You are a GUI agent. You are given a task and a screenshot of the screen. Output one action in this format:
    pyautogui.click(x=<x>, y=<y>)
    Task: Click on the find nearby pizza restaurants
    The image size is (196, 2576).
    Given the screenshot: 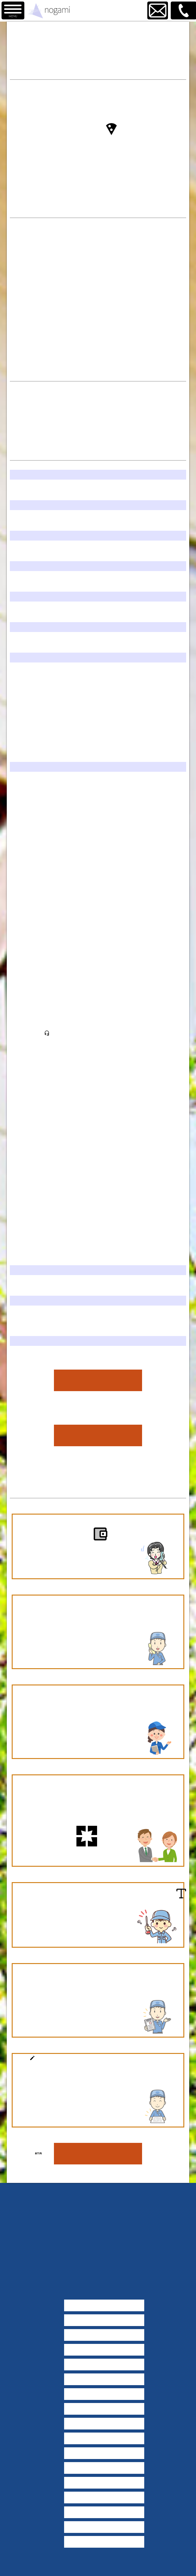 What is the action you would take?
    pyautogui.click(x=111, y=129)
    